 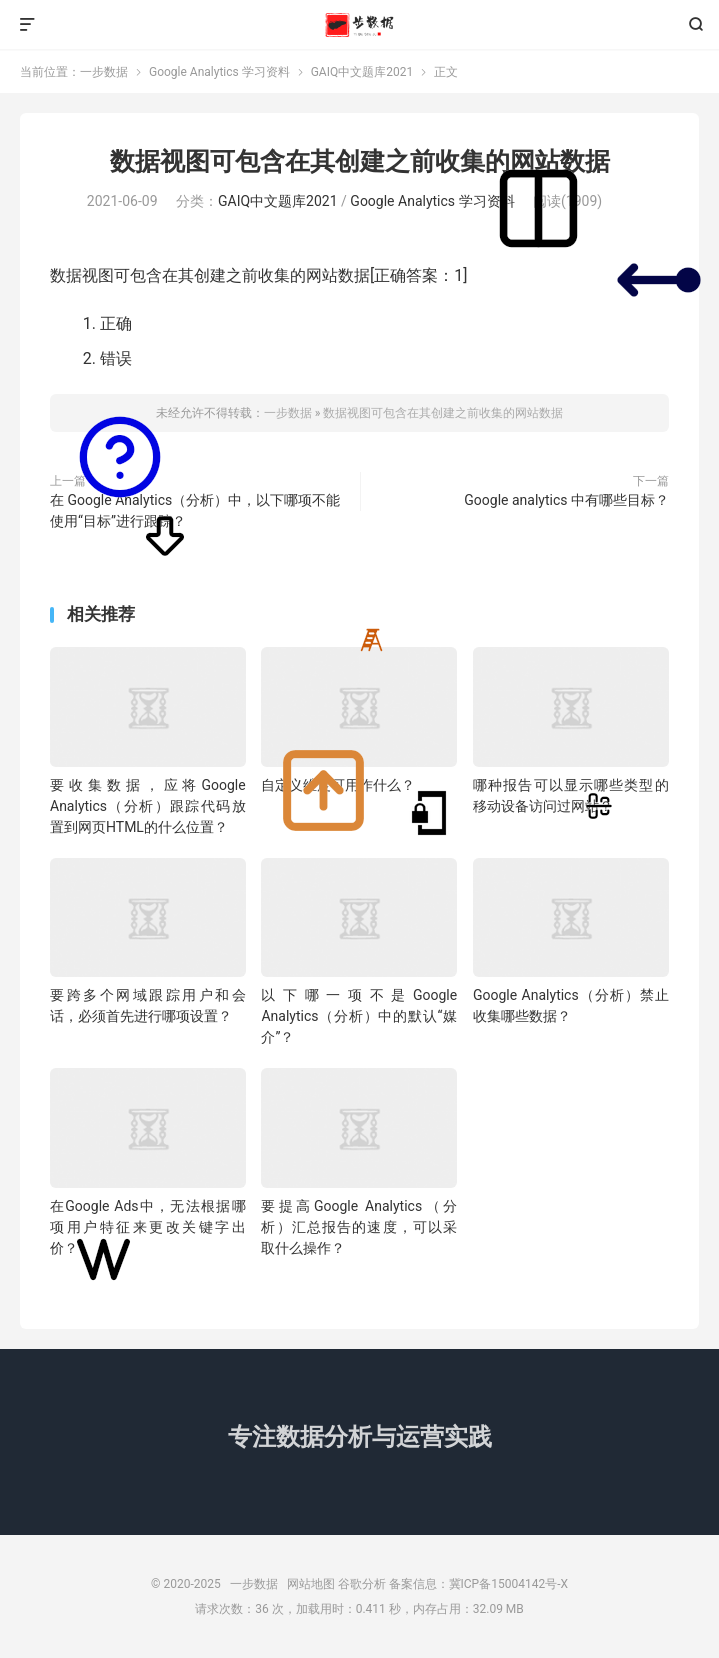 What do you see at coordinates (659, 280) in the screenshot?
I see `go back to the previous screen` at bounding box center [659, 280].